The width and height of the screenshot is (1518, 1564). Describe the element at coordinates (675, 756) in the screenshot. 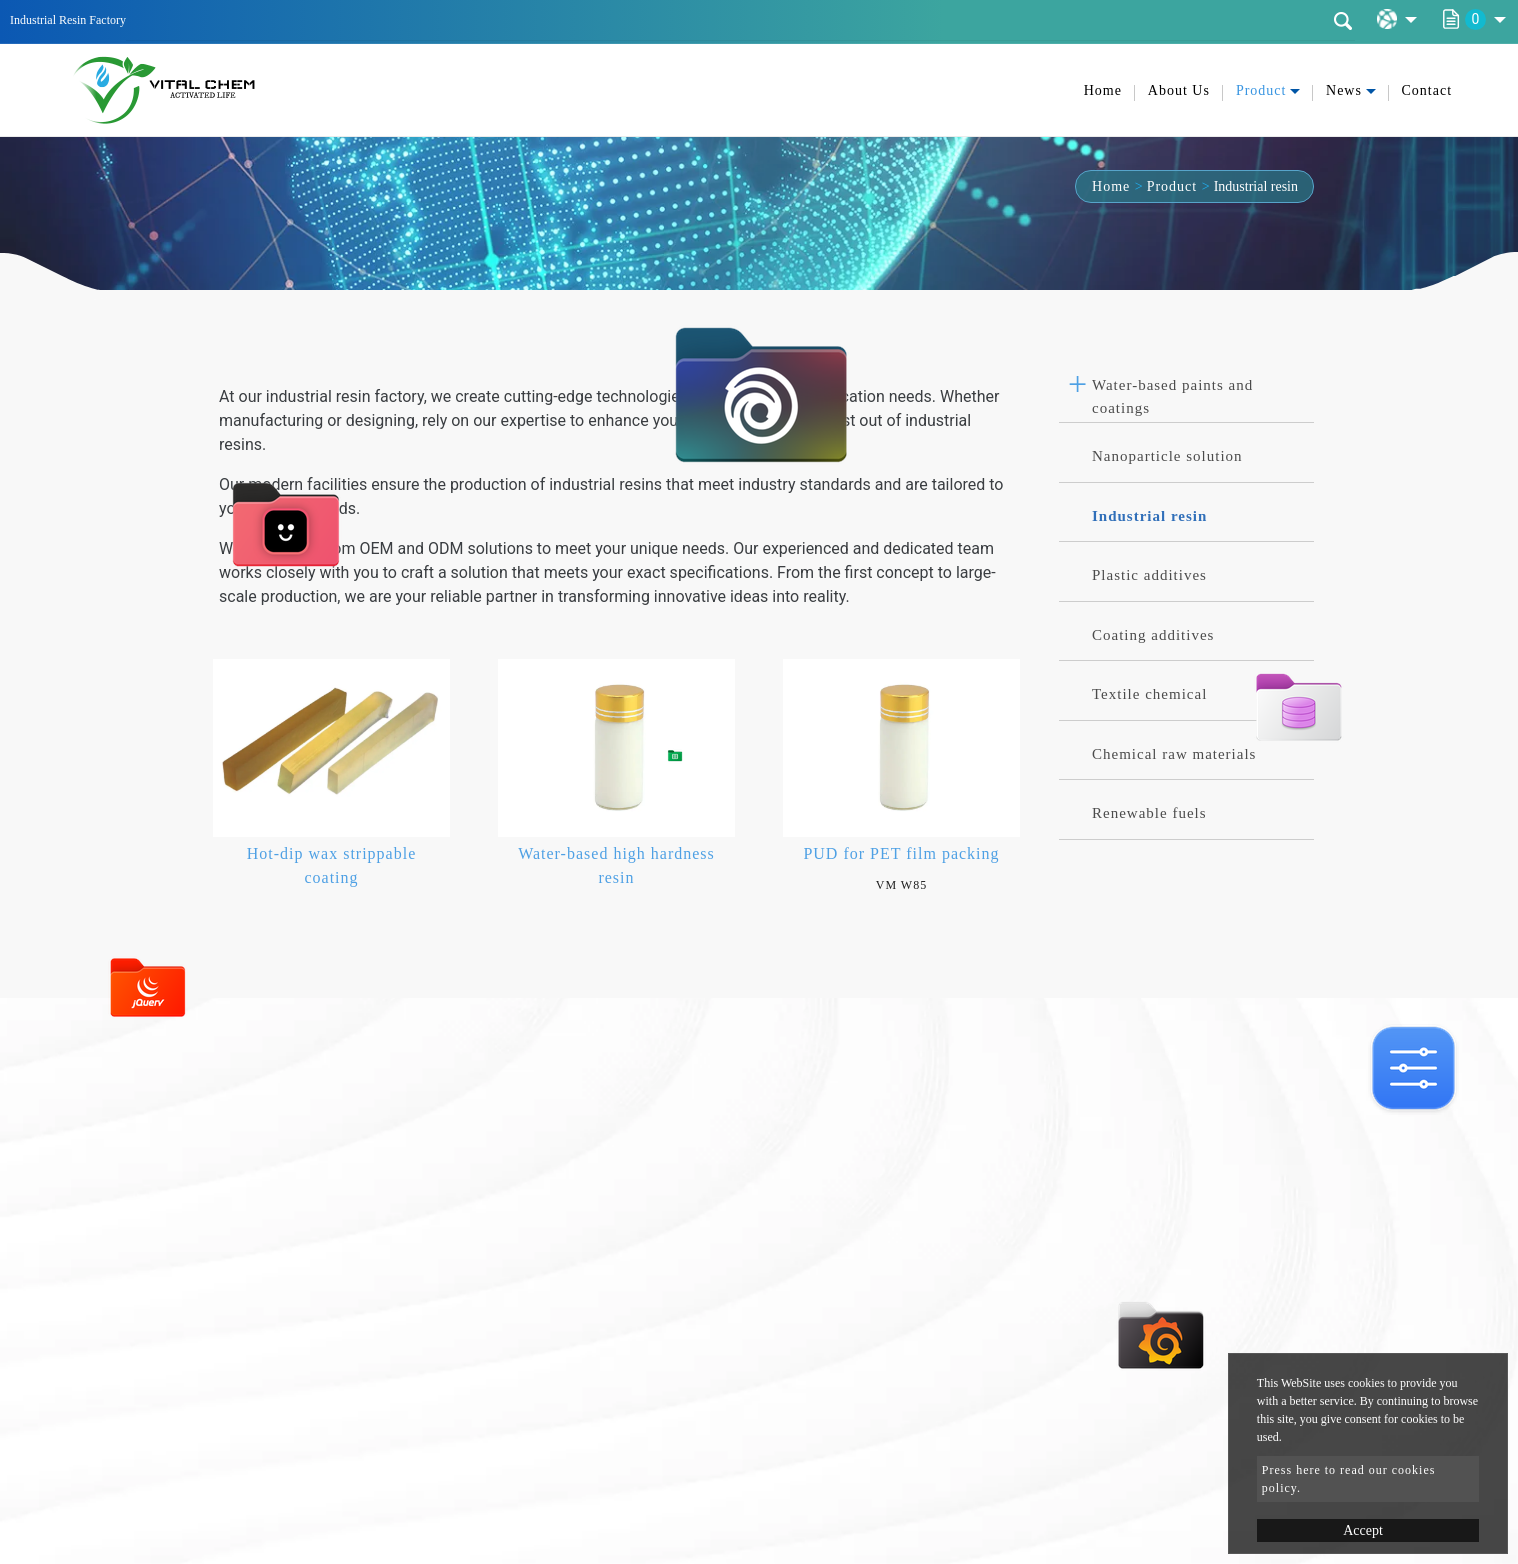

I see `open folder containing Google Sheets files` at that location.